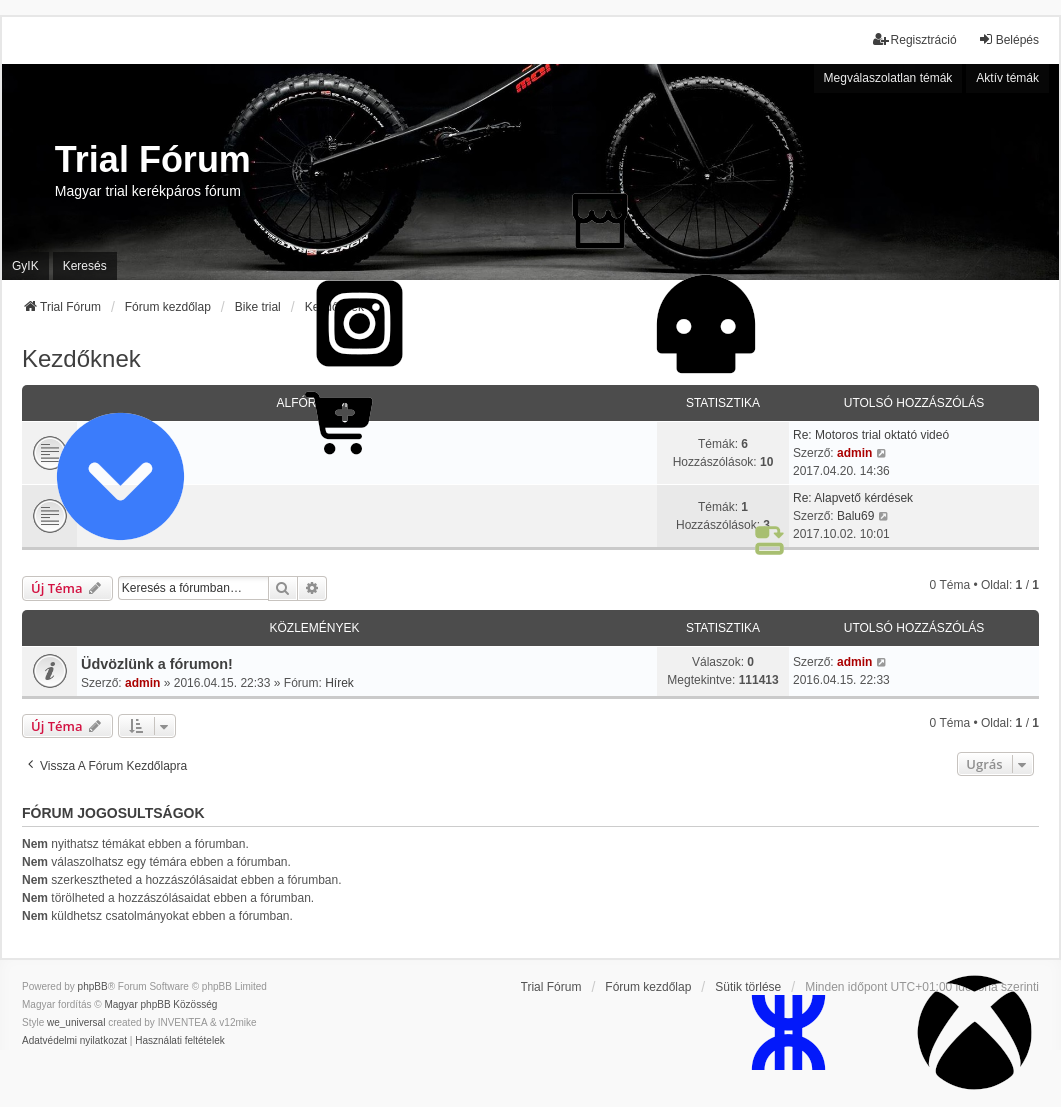 Image resolution: width=1061 pixels, height=1107 pixels. I want to click on expand content or show more details, so click(120, 476).